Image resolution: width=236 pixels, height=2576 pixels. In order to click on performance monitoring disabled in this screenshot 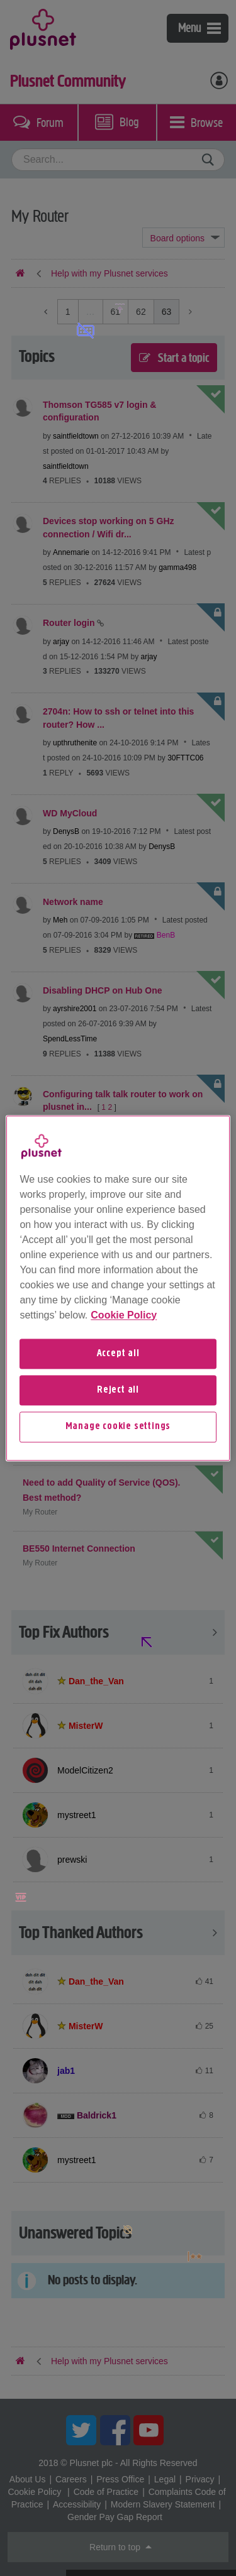, I will do `click(128, 2230)`.